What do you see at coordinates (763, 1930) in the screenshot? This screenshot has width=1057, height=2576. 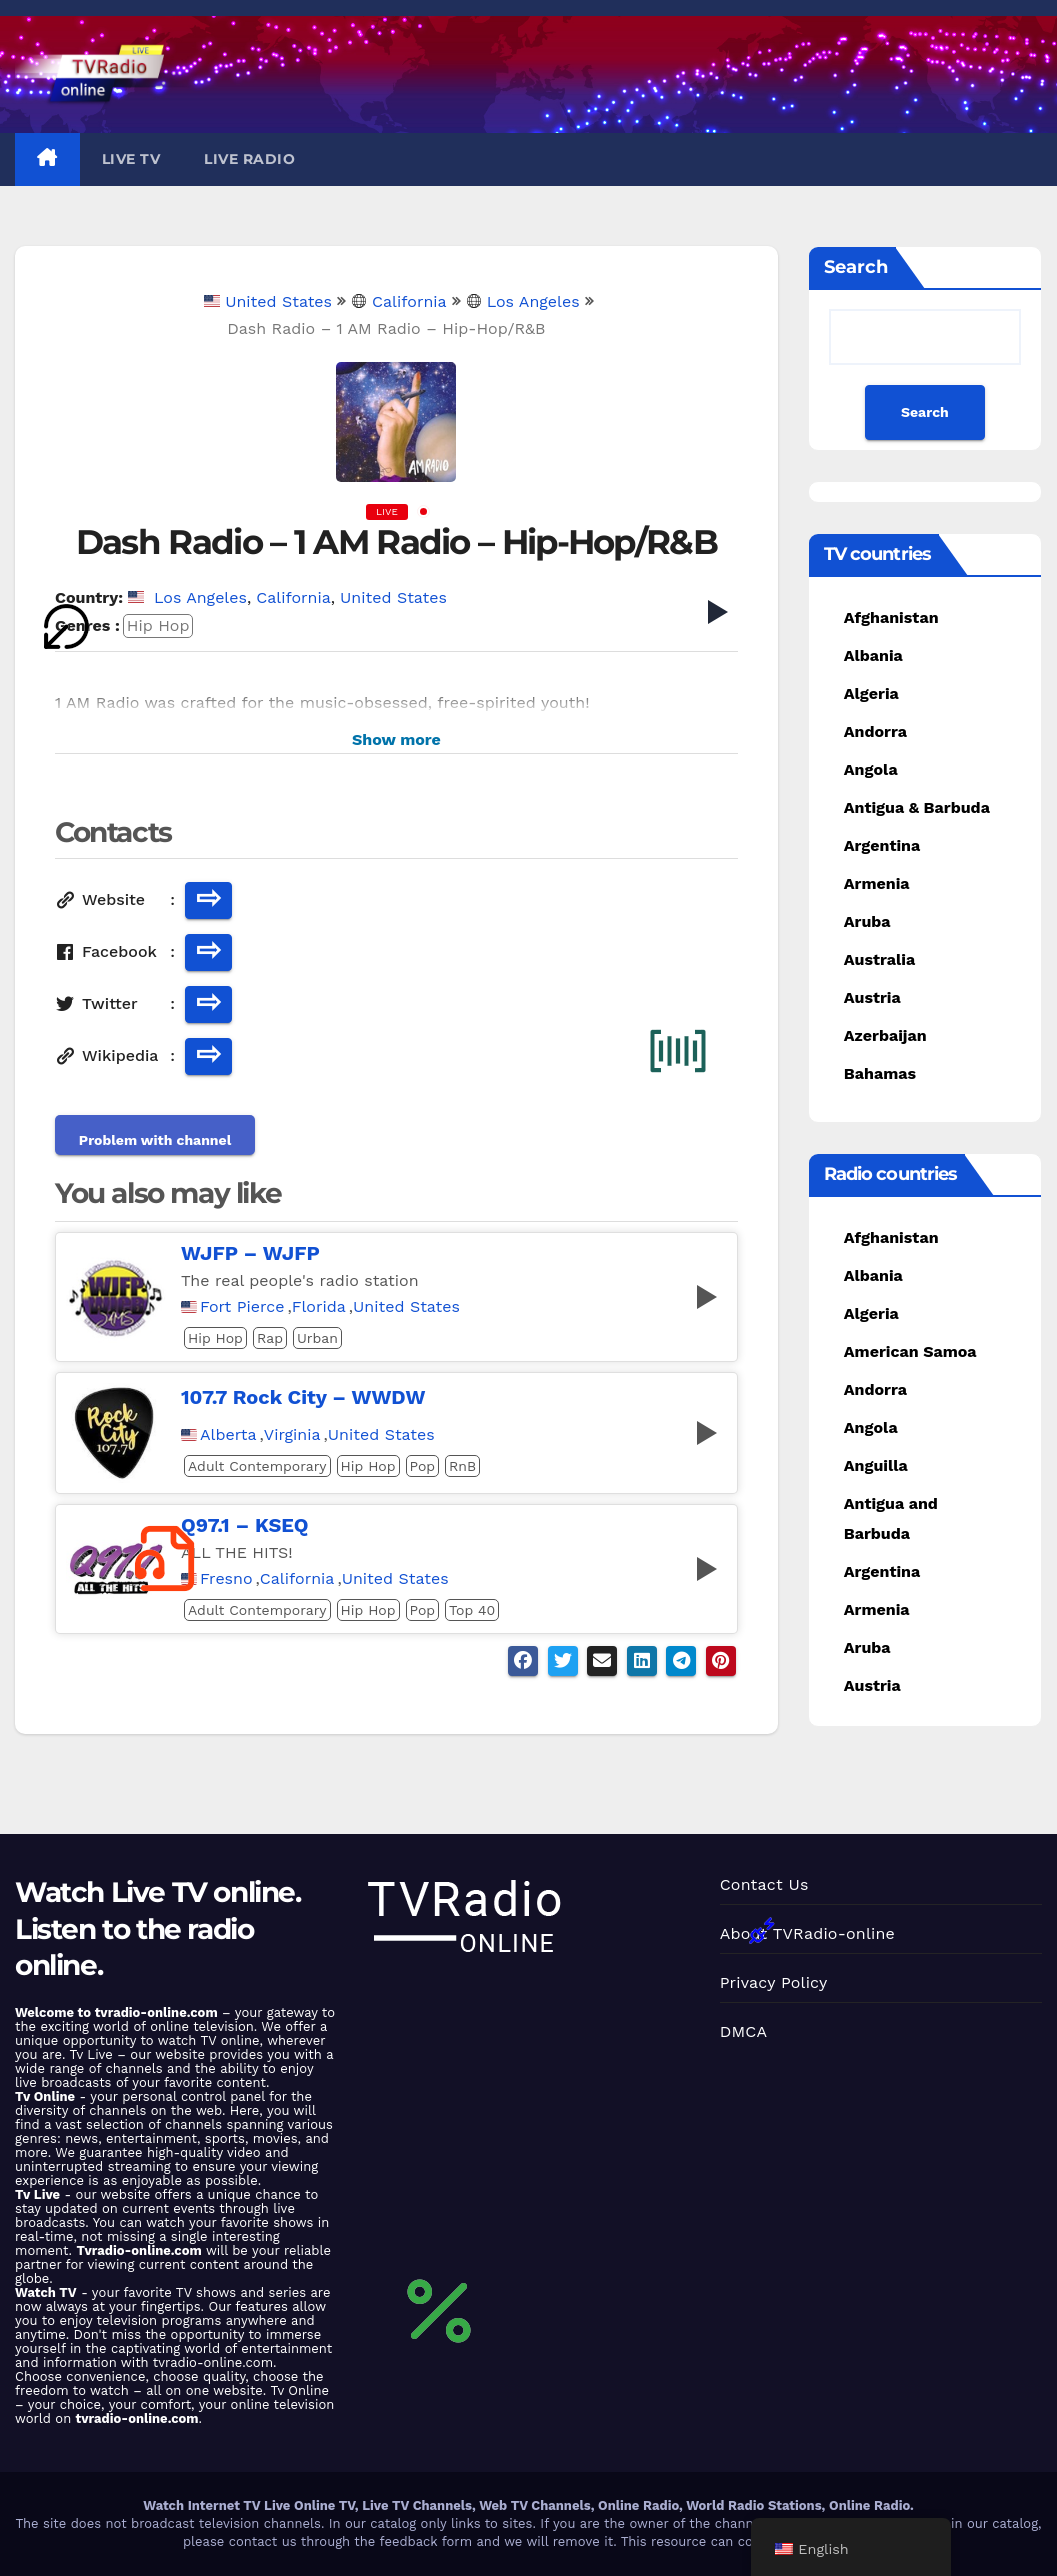 I see `charging or power connection active` at bounding box center [763, 1930].